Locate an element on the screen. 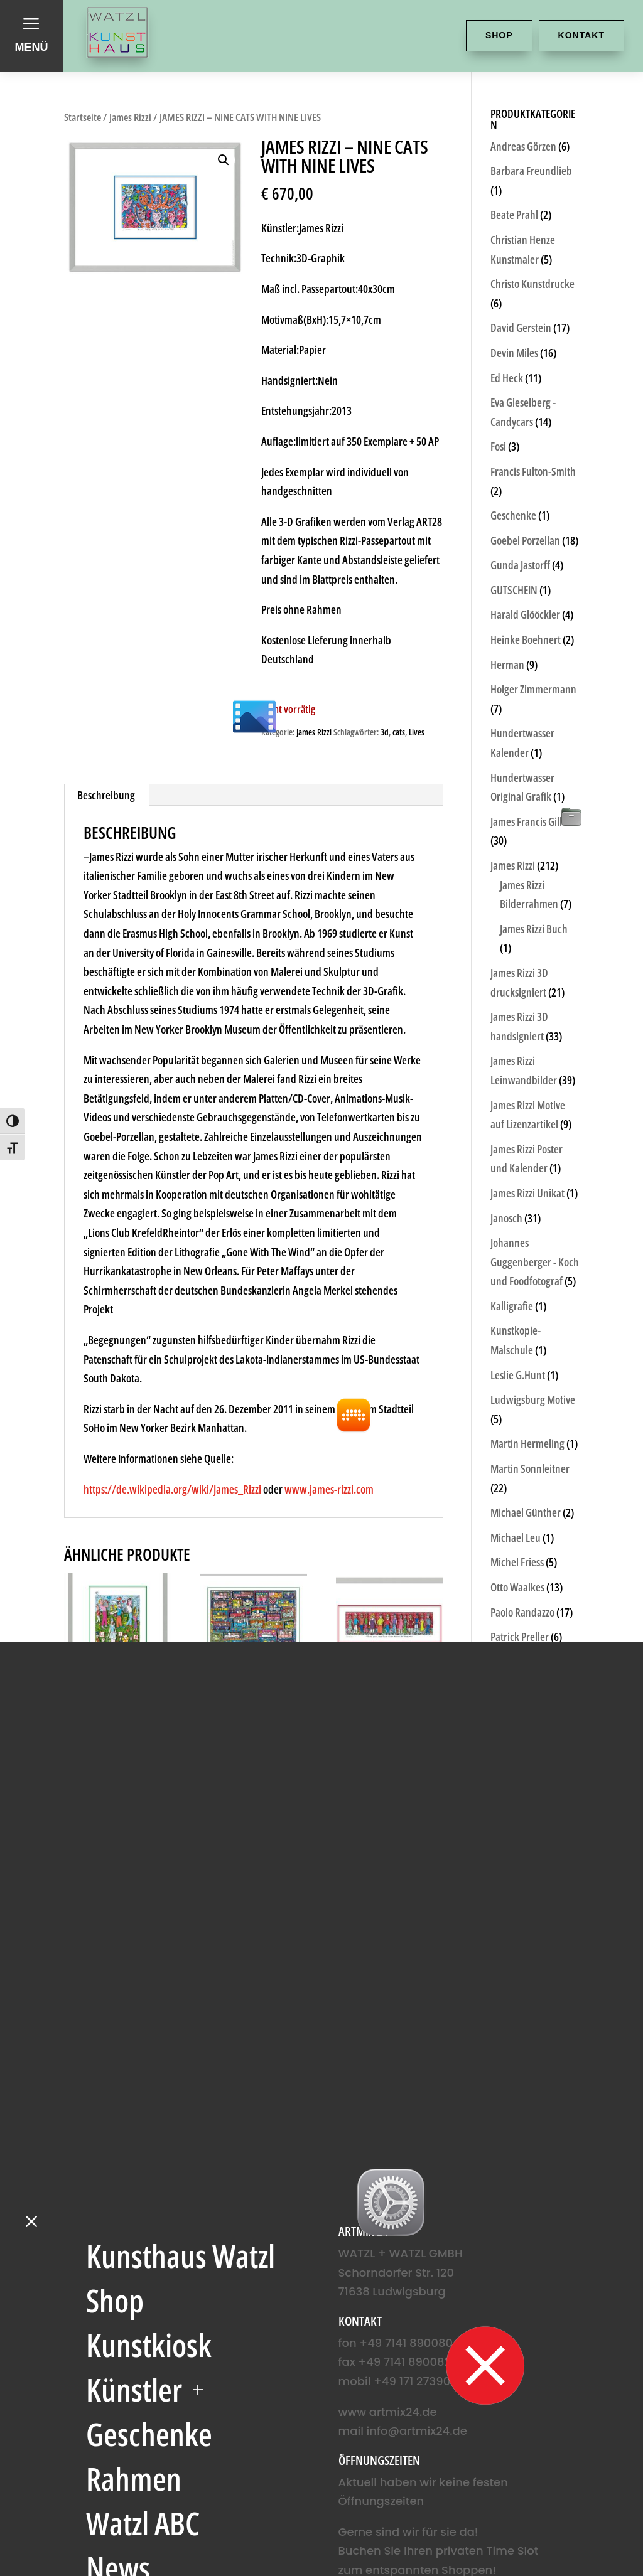 Image resolution: width=643 pixels, height=2576 pixels. open file manager application is located at coordinates (571, 816).